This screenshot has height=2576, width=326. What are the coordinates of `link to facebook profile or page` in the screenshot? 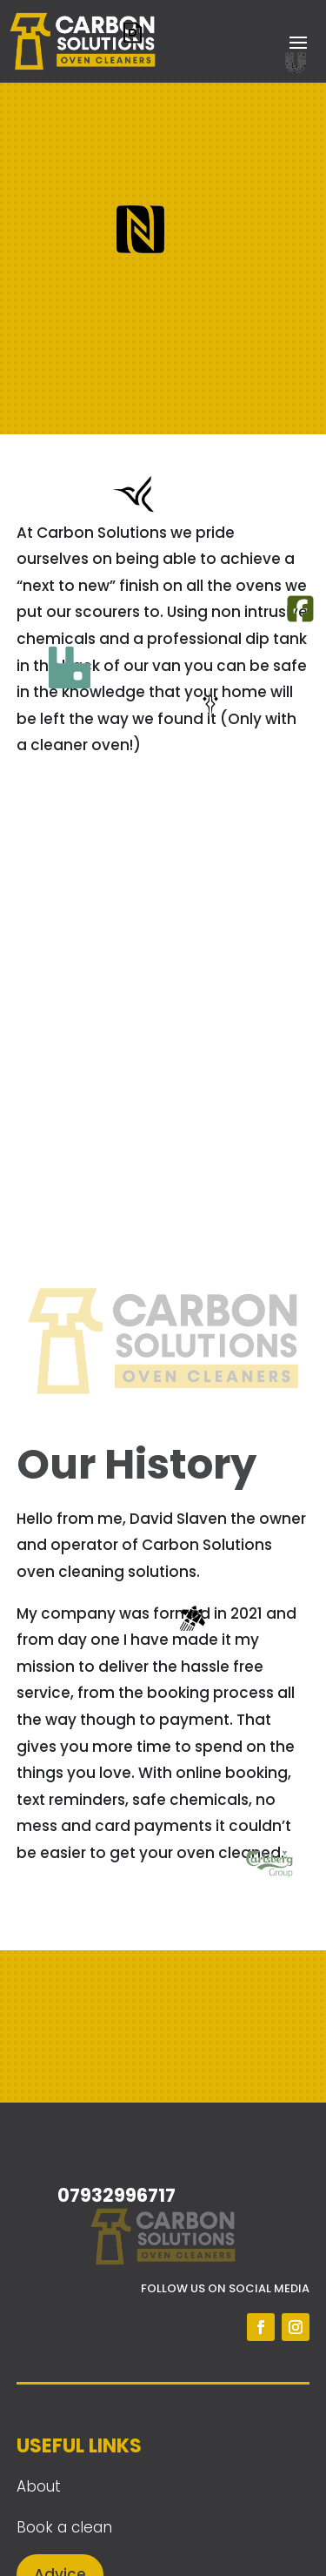 It's located at (300, 608).